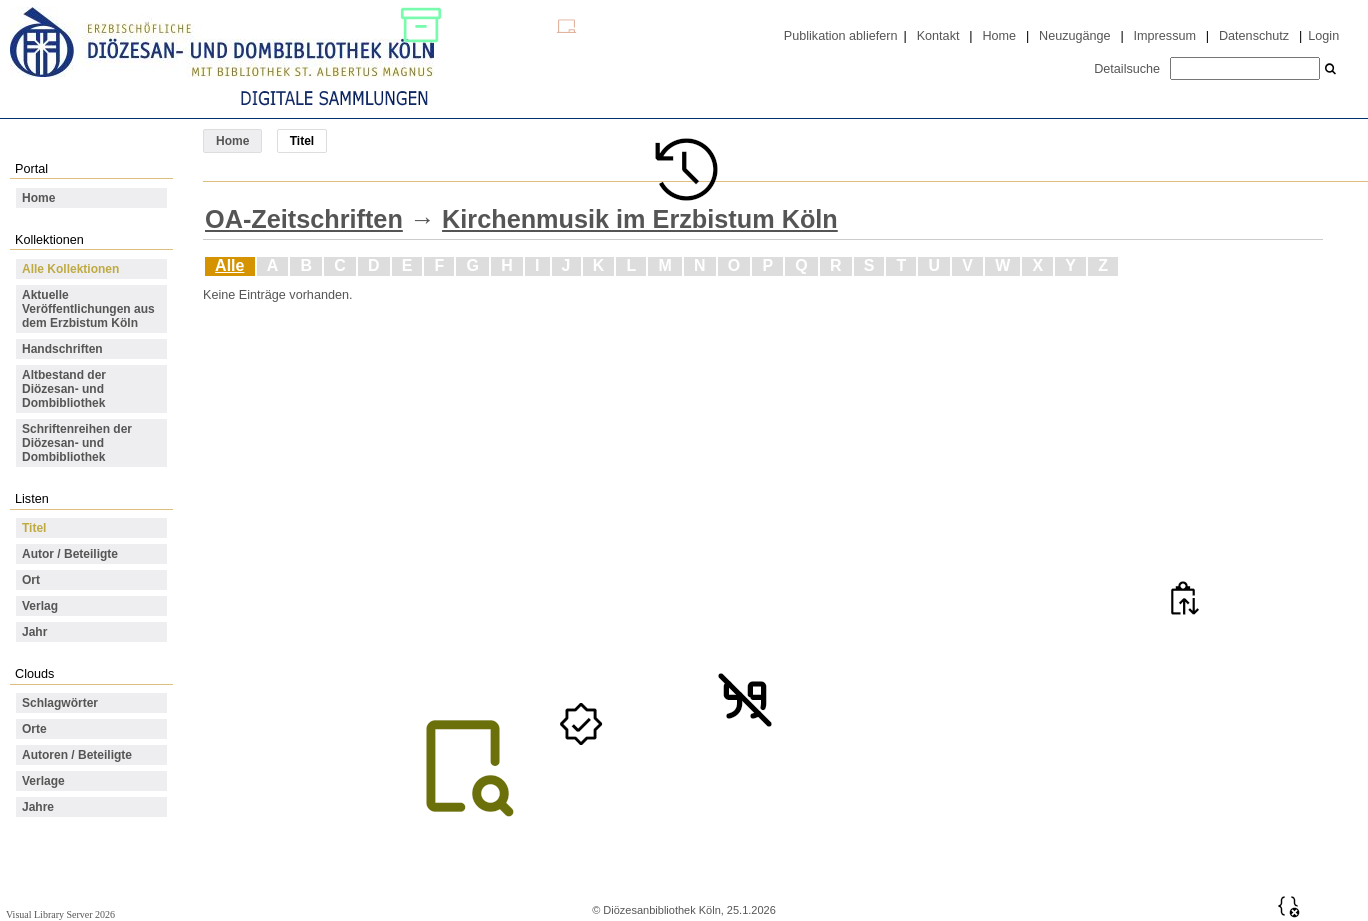 The width and height of the screenshot is (1368, 921). What do you see at coordinates (581, 724) in the screenshot?
I see `indicates a verified or authenticated account` at bounding box center [581, 724].